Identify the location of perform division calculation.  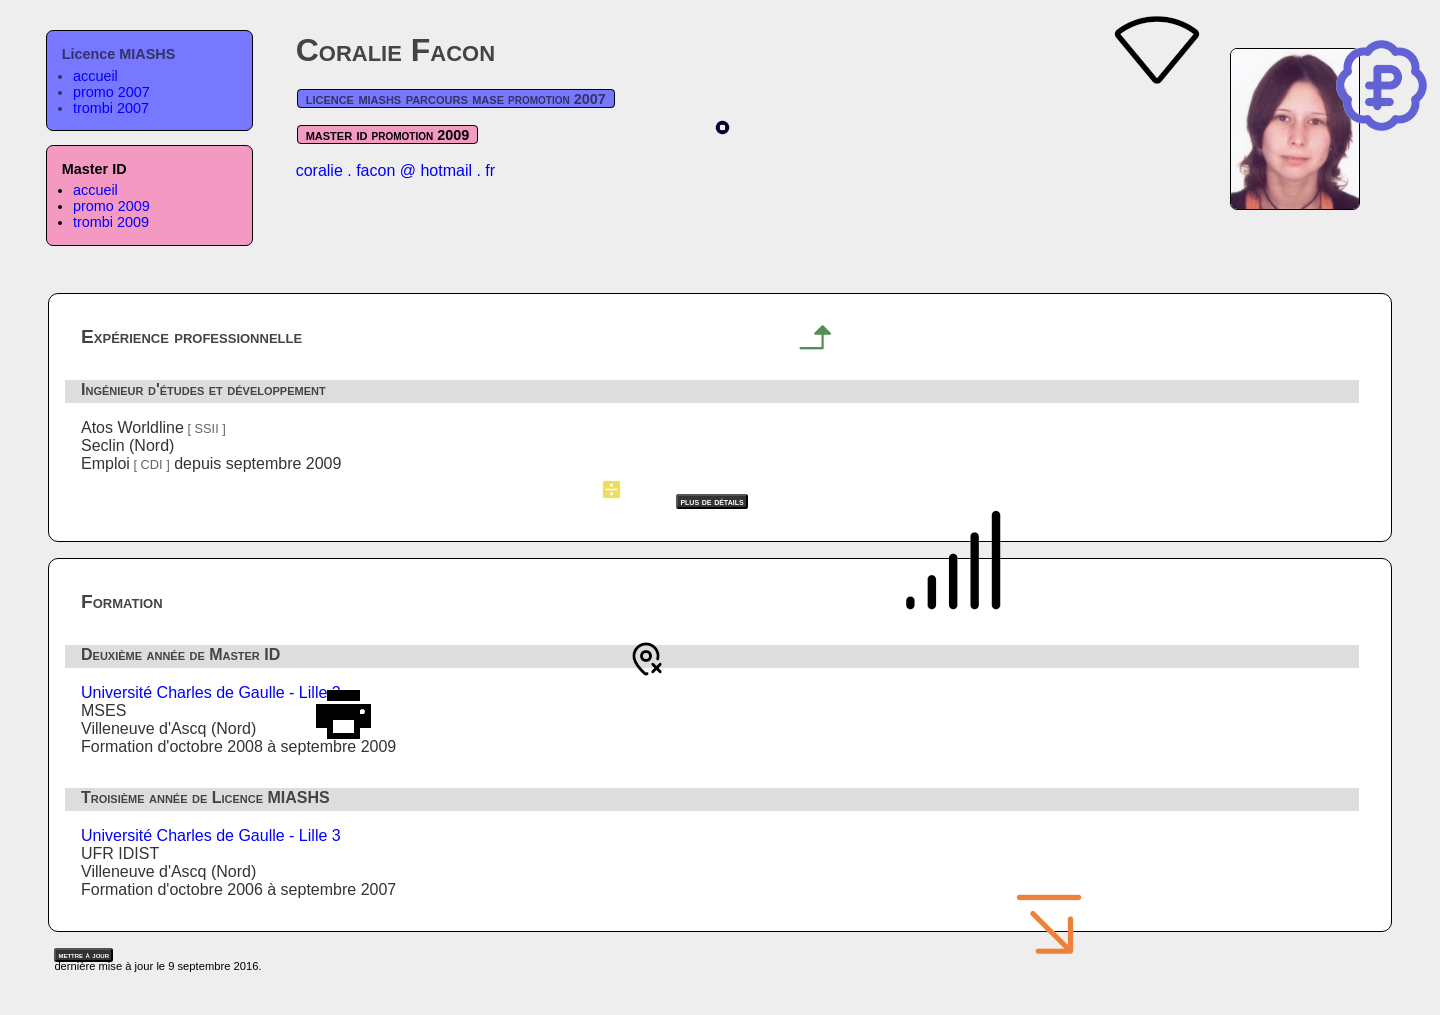
(611, 489).